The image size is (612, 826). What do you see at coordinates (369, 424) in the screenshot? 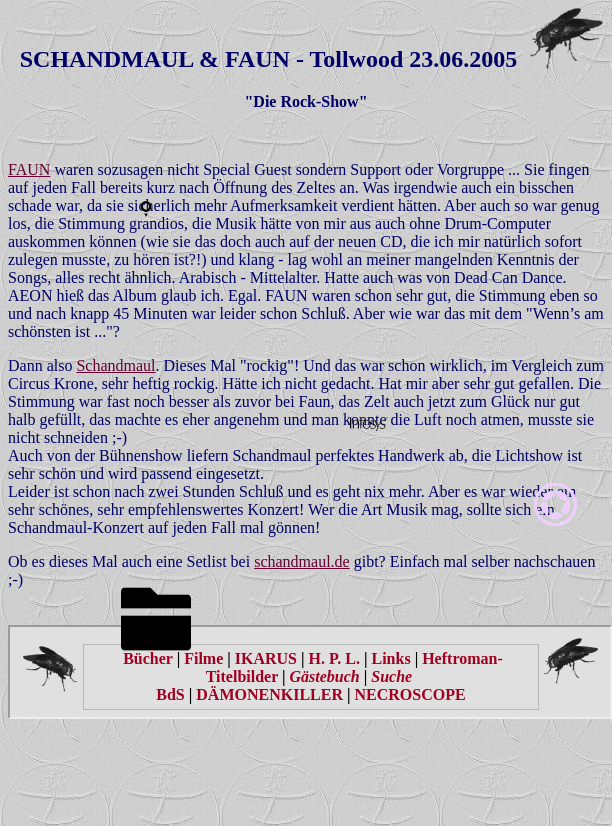
I see `infosys company logo` at bounding box center [369, 424].